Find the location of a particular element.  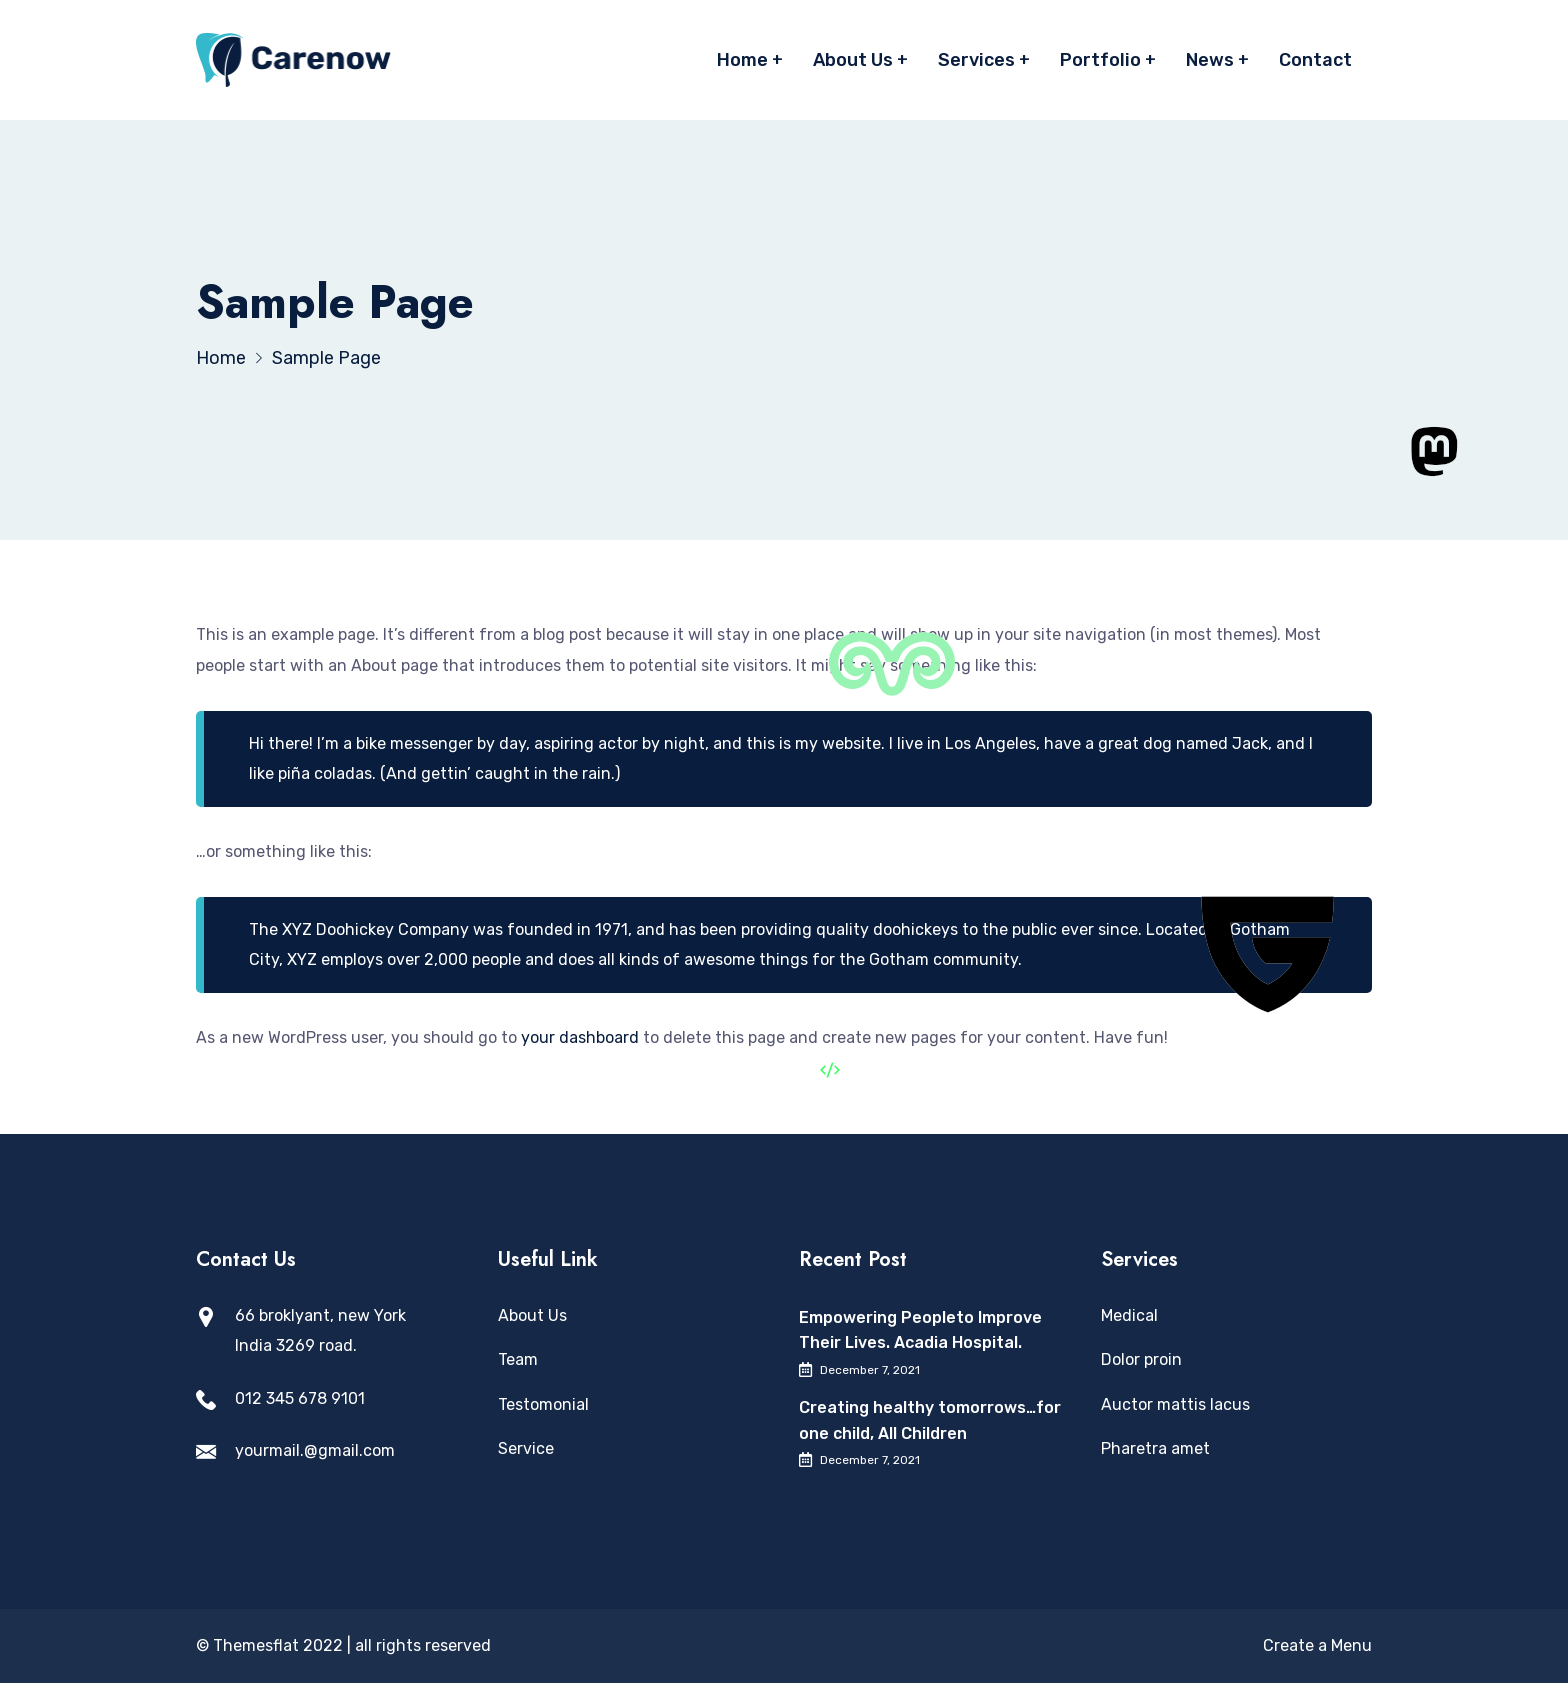

open Mastodon app is located at coordinates (1433, 451).